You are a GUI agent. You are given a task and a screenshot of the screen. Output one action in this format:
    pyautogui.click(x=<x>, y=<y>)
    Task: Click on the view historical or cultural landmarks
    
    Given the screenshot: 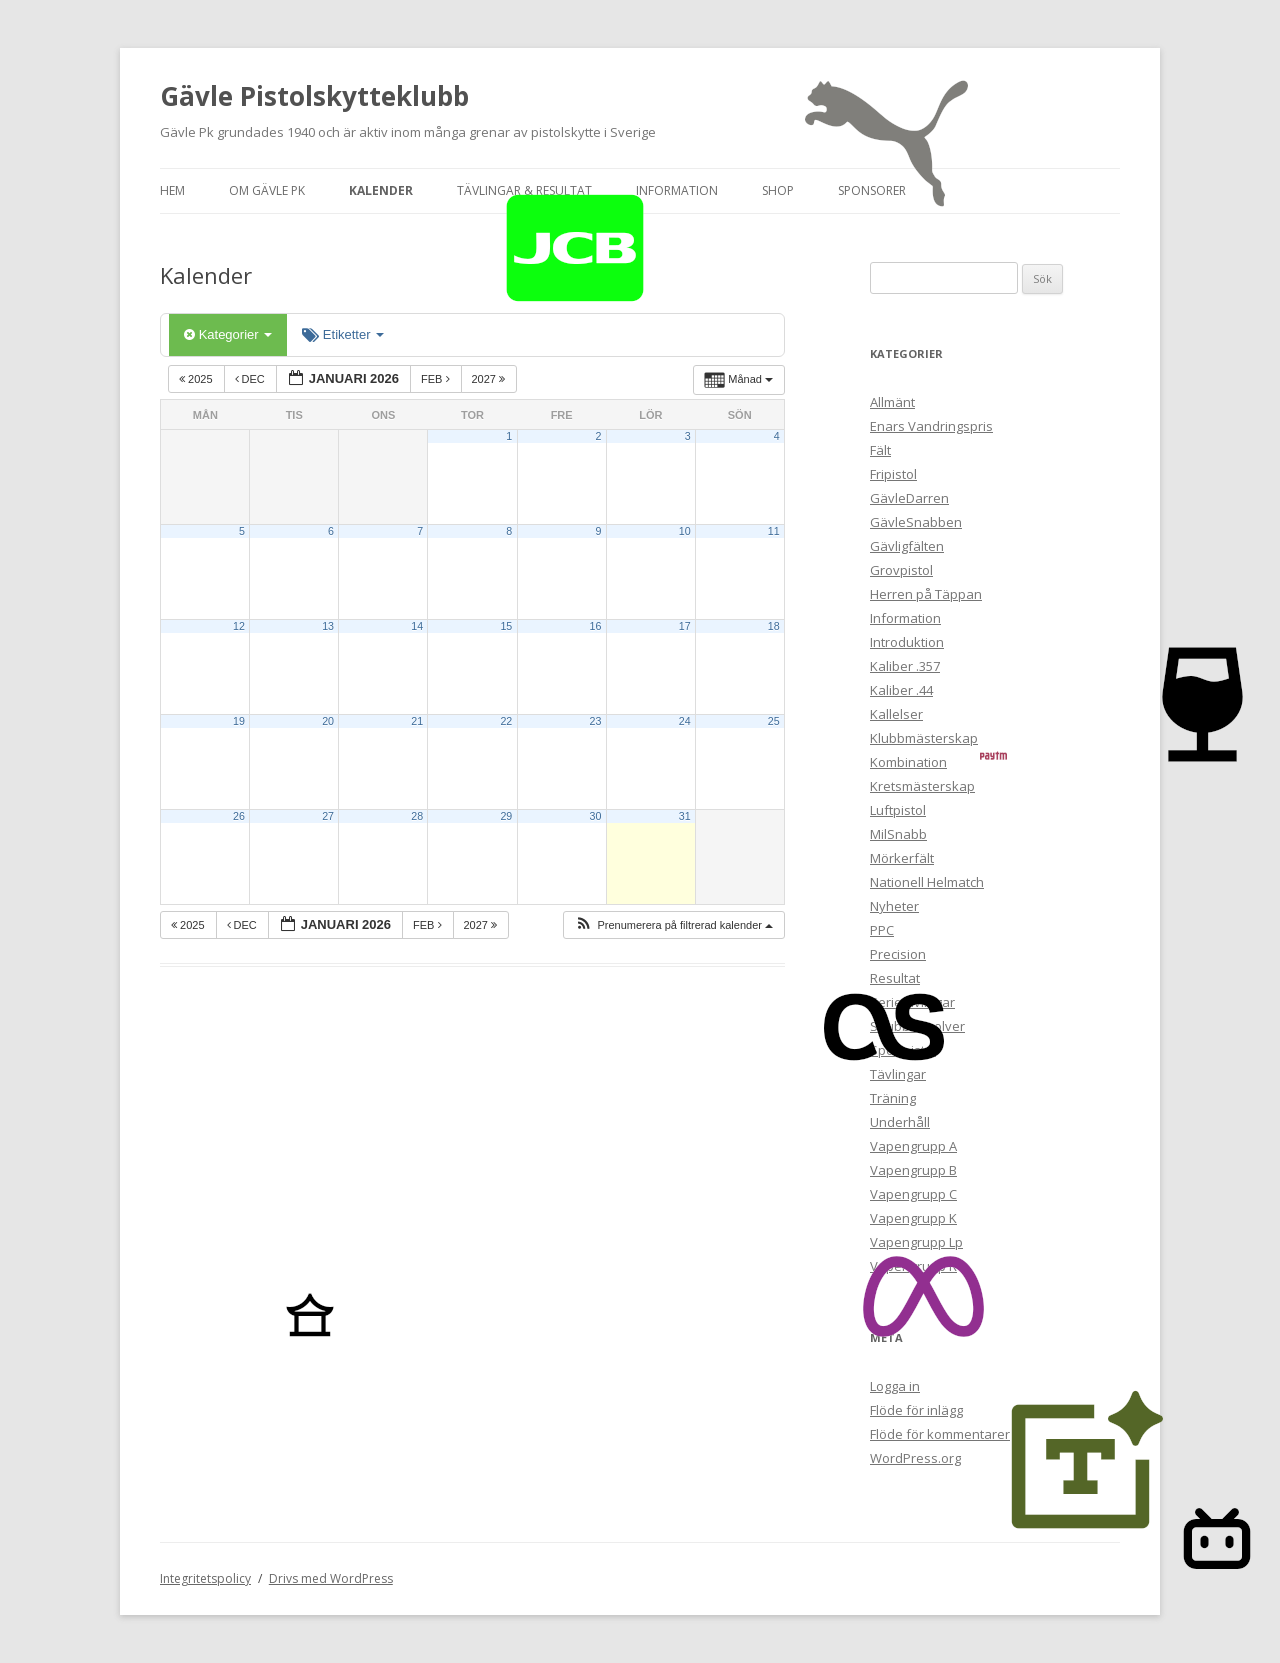 What is the action you would take?
    pyautogui.click(x=310, y=1316)
    